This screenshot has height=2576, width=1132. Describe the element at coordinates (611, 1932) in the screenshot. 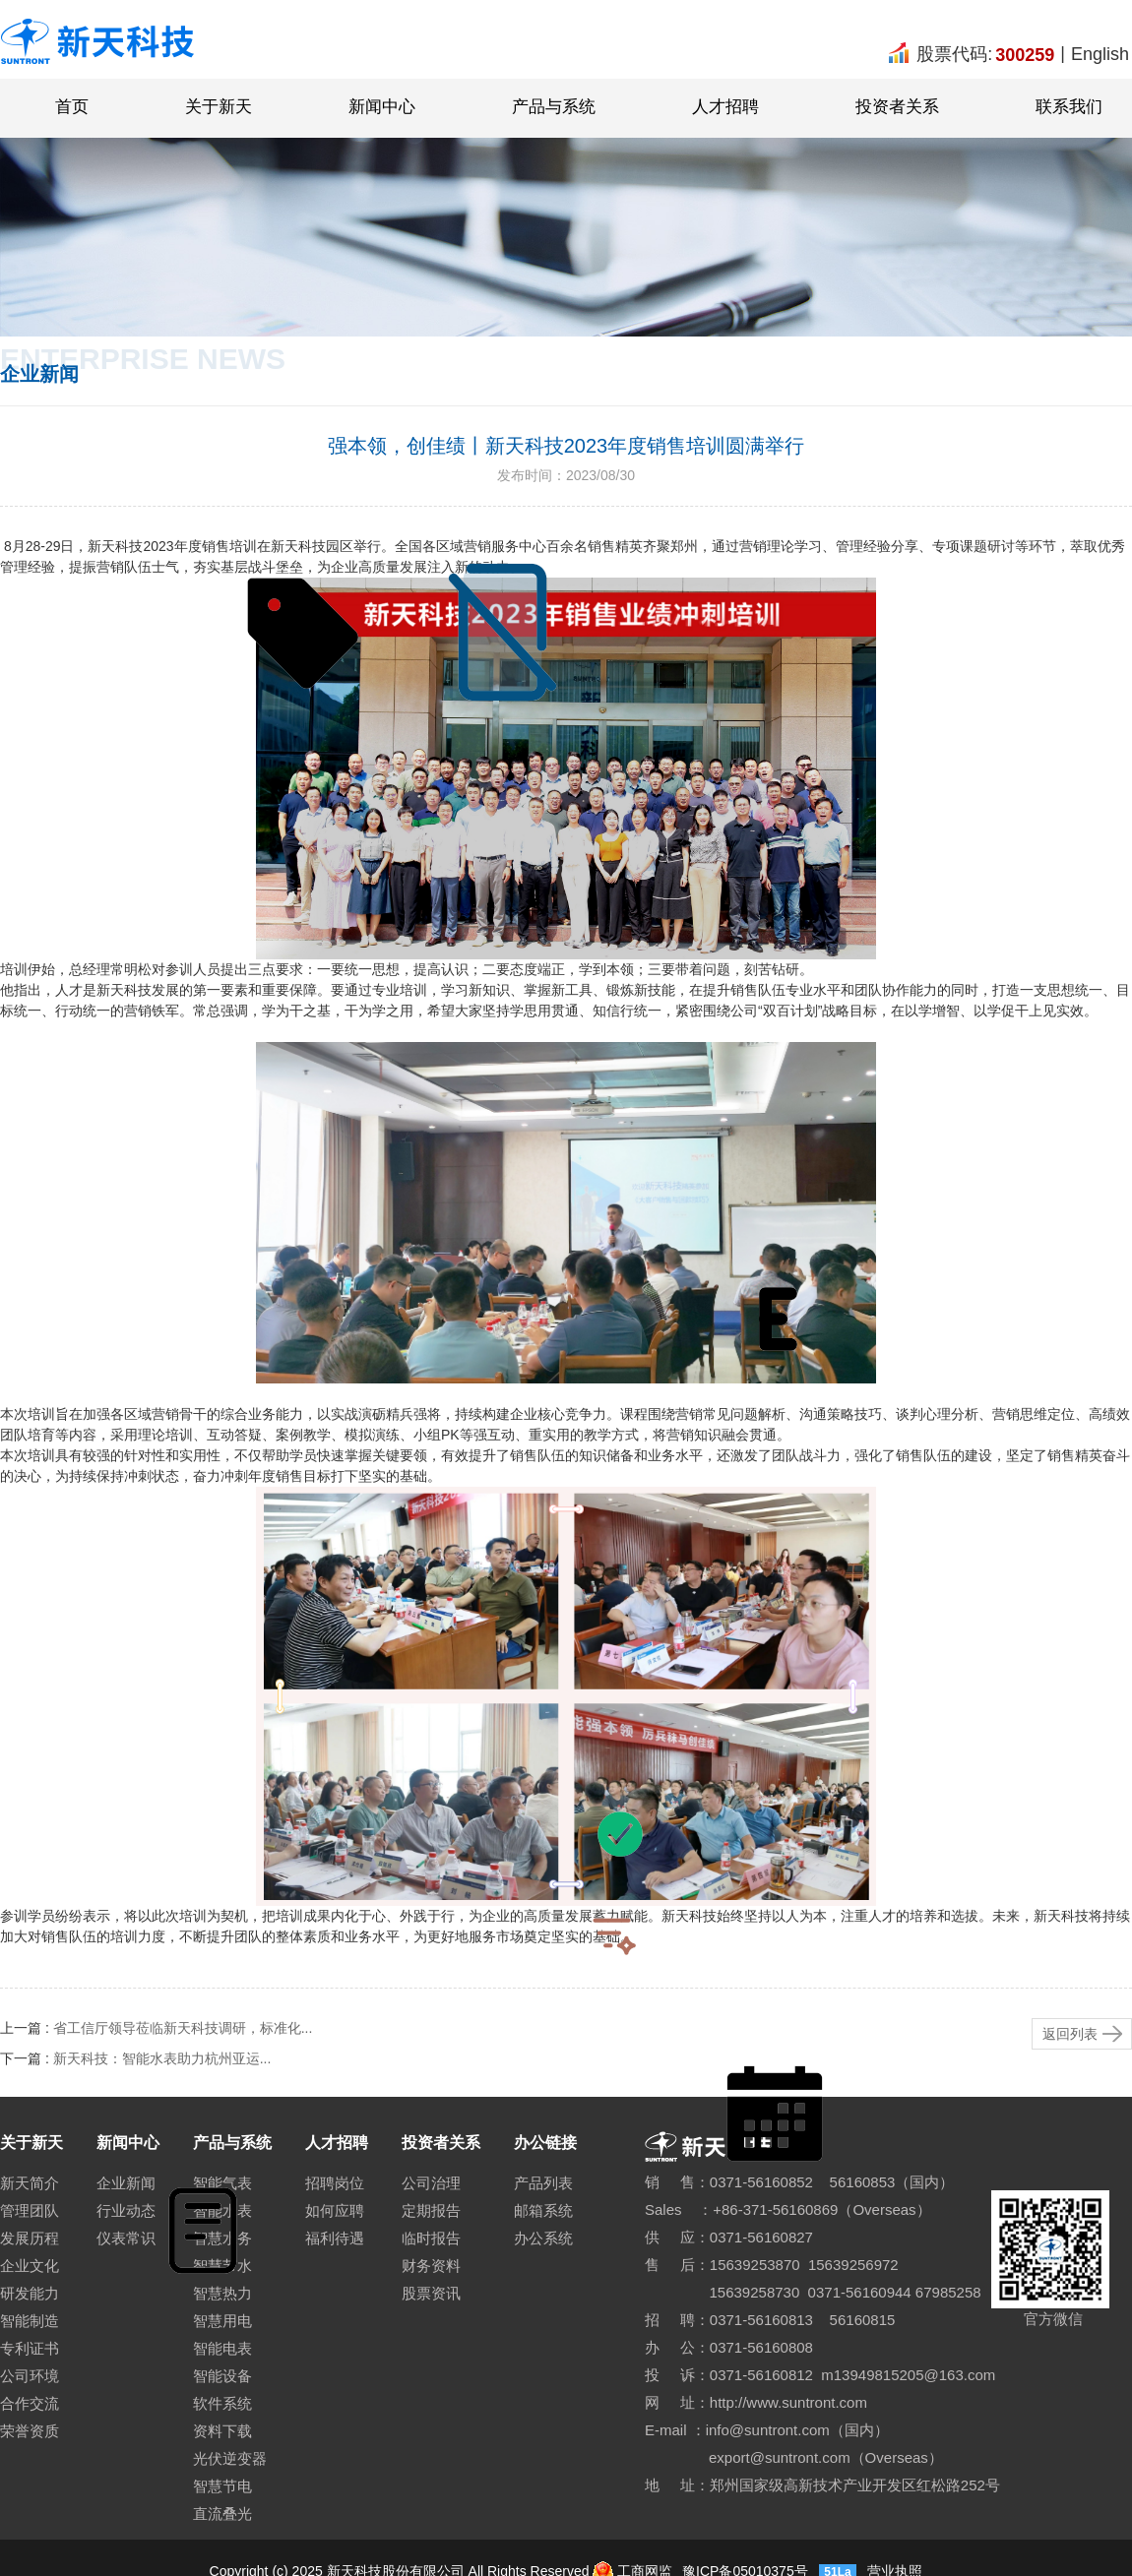

I see `apply AI-powered smart filters` at that location.